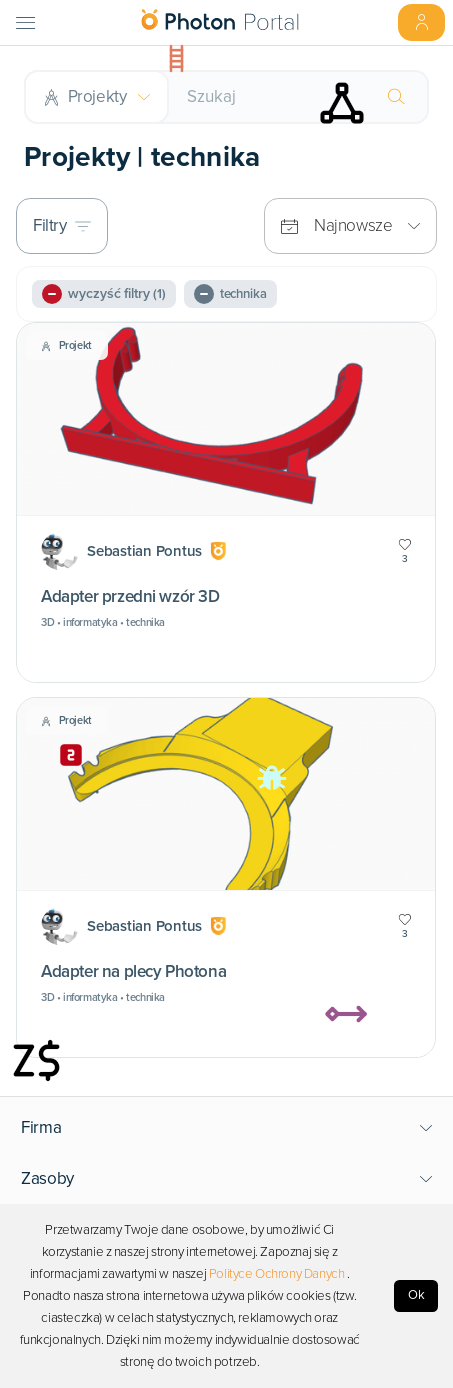 The image size is (453, 1388). Describe the element at coordinates (346, 1014) in the screenshot. I see `navigate to the next step or section` at that location.